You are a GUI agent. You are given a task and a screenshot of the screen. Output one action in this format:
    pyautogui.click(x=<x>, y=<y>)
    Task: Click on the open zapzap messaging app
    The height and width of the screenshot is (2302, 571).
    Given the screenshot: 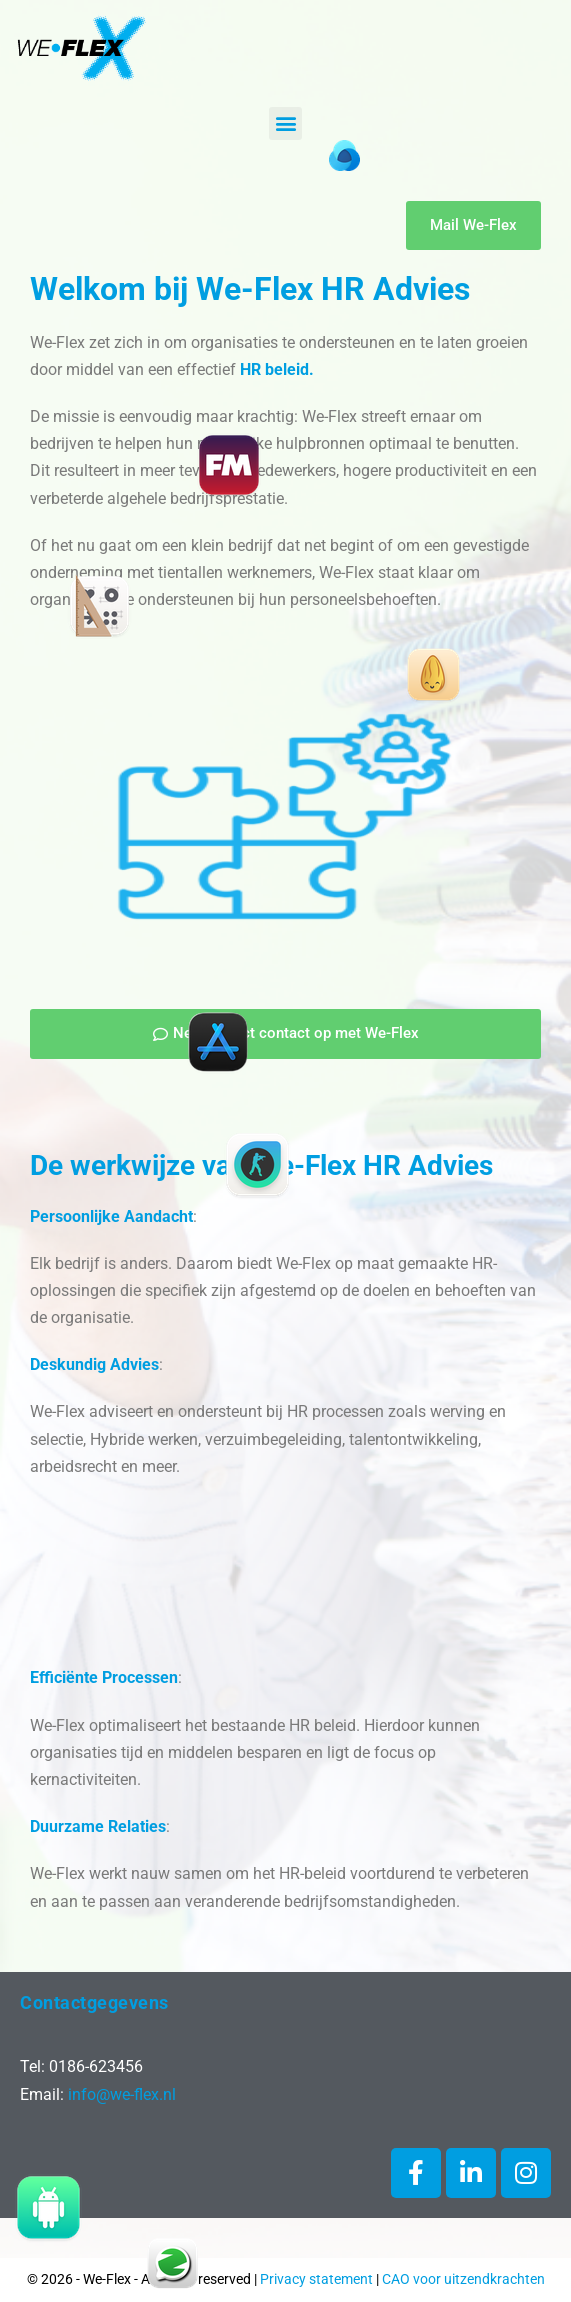 What is the action you would take?
    pyautogui.click(x=175, y=2261)
    